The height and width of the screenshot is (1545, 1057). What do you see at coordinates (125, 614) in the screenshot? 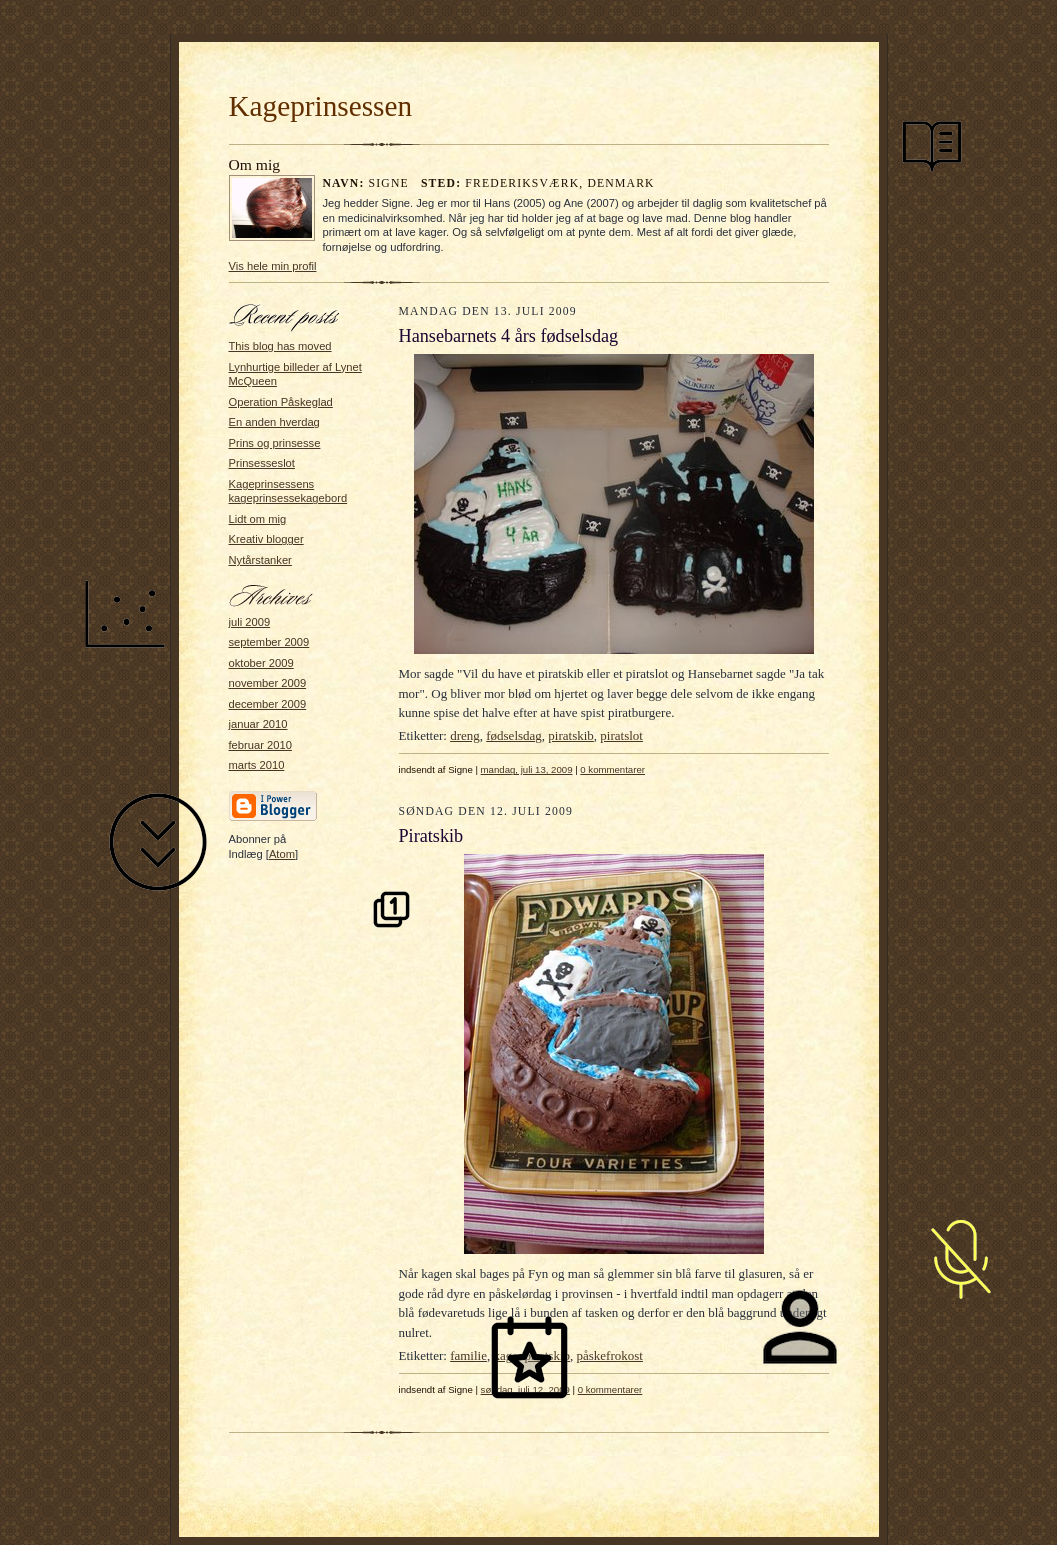
I see `view scatter plot data` at bounding box center [125, 614].